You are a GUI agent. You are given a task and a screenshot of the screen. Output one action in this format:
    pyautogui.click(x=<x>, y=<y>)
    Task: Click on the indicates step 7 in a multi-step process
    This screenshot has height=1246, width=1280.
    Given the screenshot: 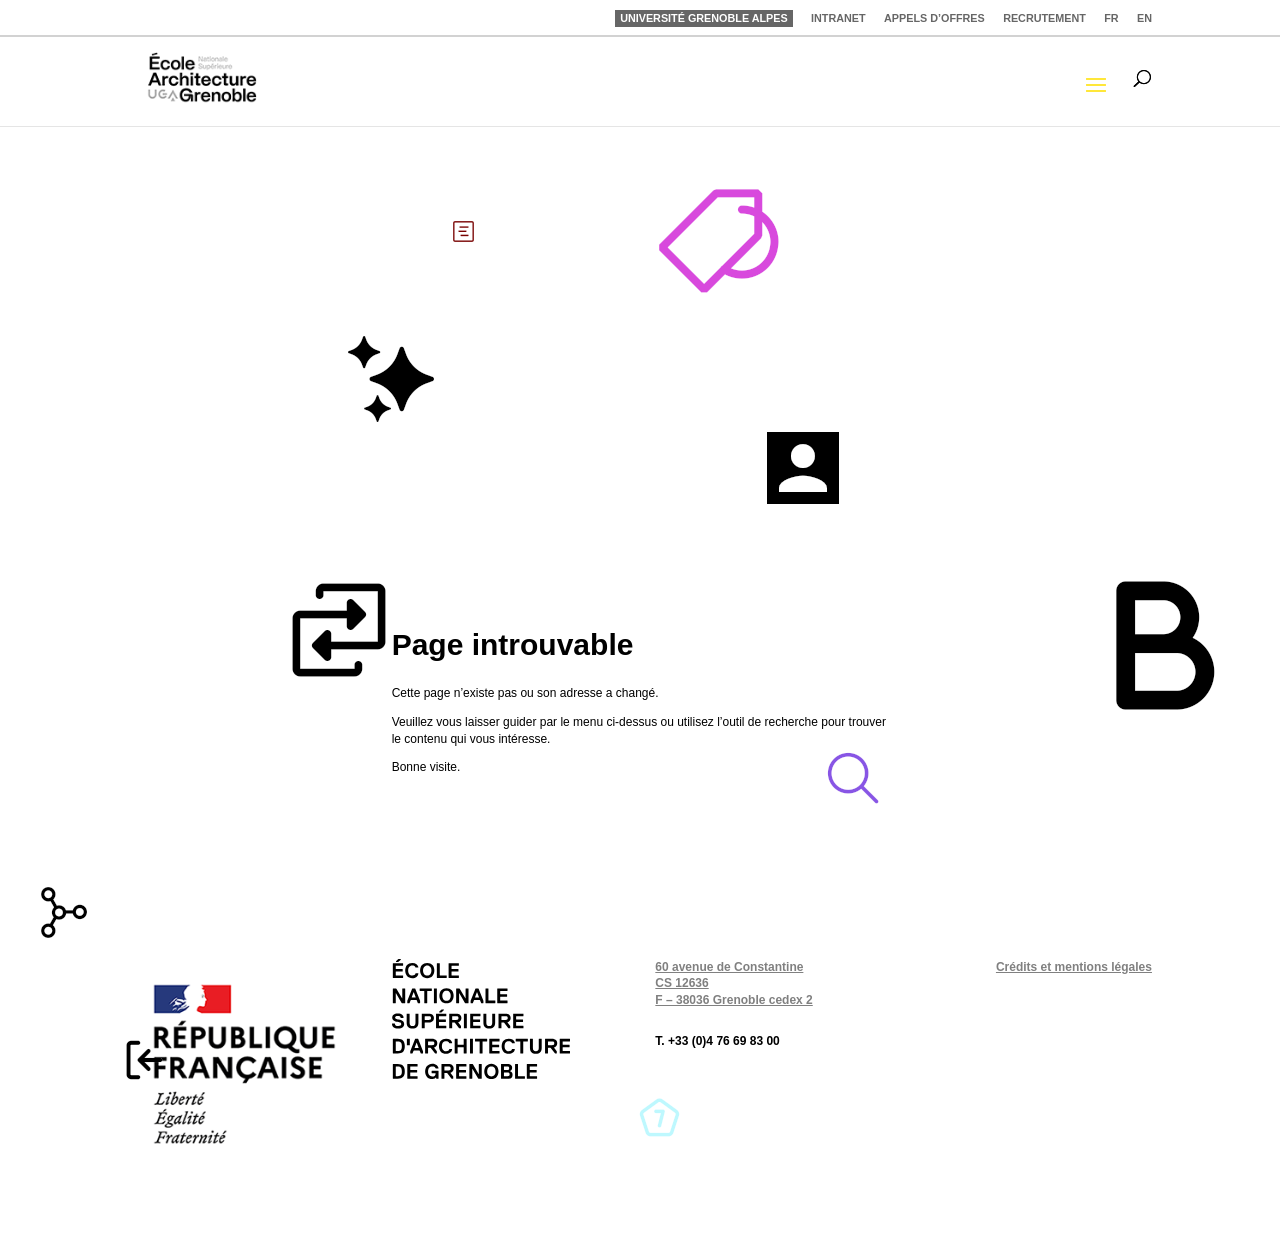 What is the action you would take?
    pyautogui.click(x=659, y=1118)
    